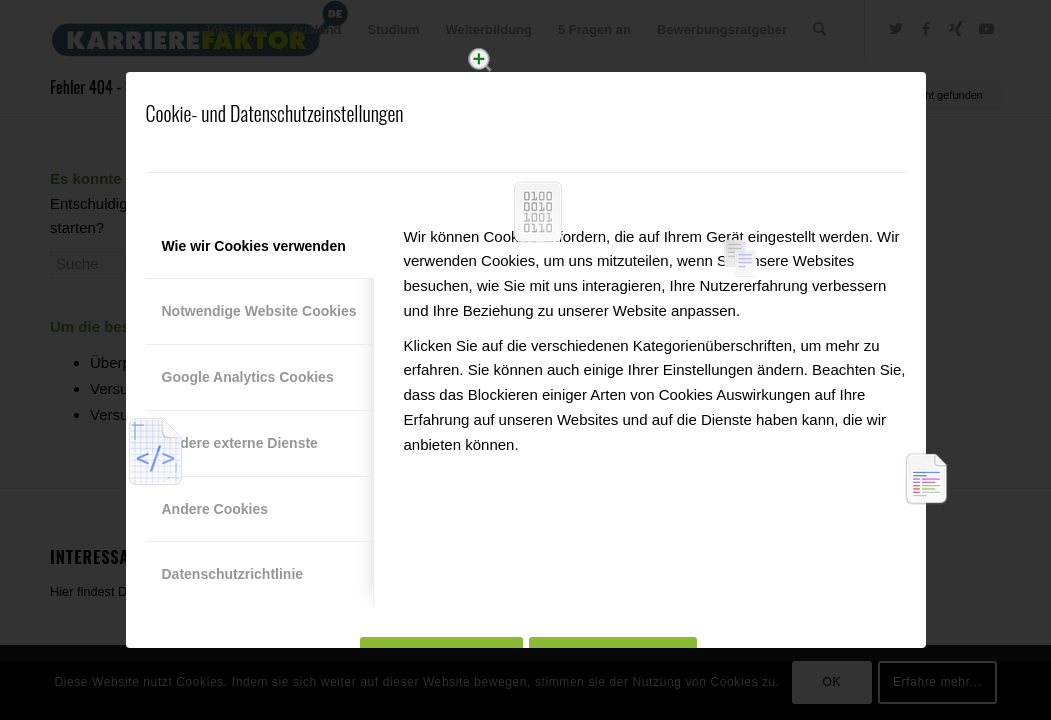  Describe the element at coordinates (926, 478) in the screenshot. I see `a script or code file` at that location.